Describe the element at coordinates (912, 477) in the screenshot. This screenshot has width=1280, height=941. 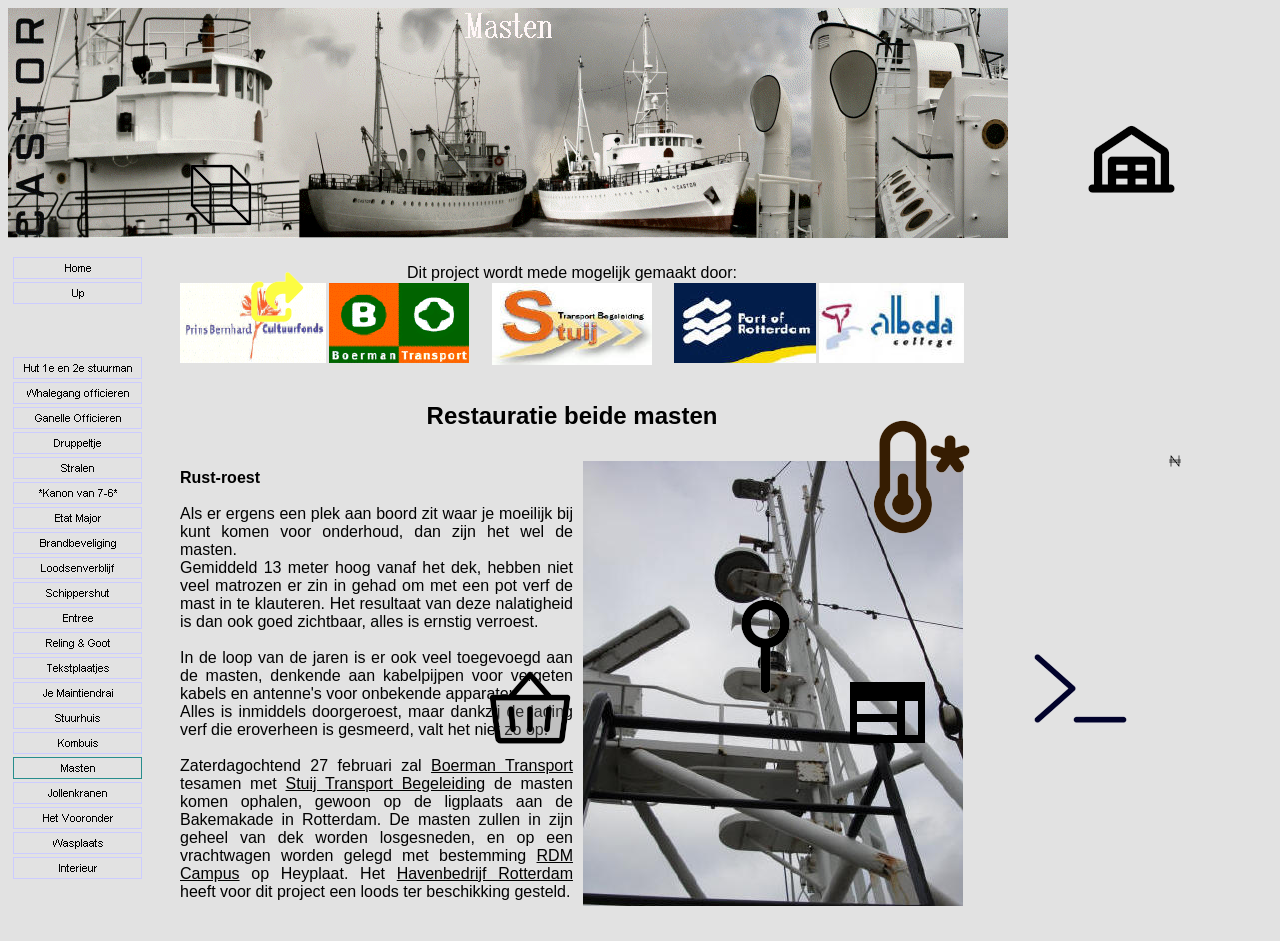
I see `indicates low temperature or cold conditions` at that location.